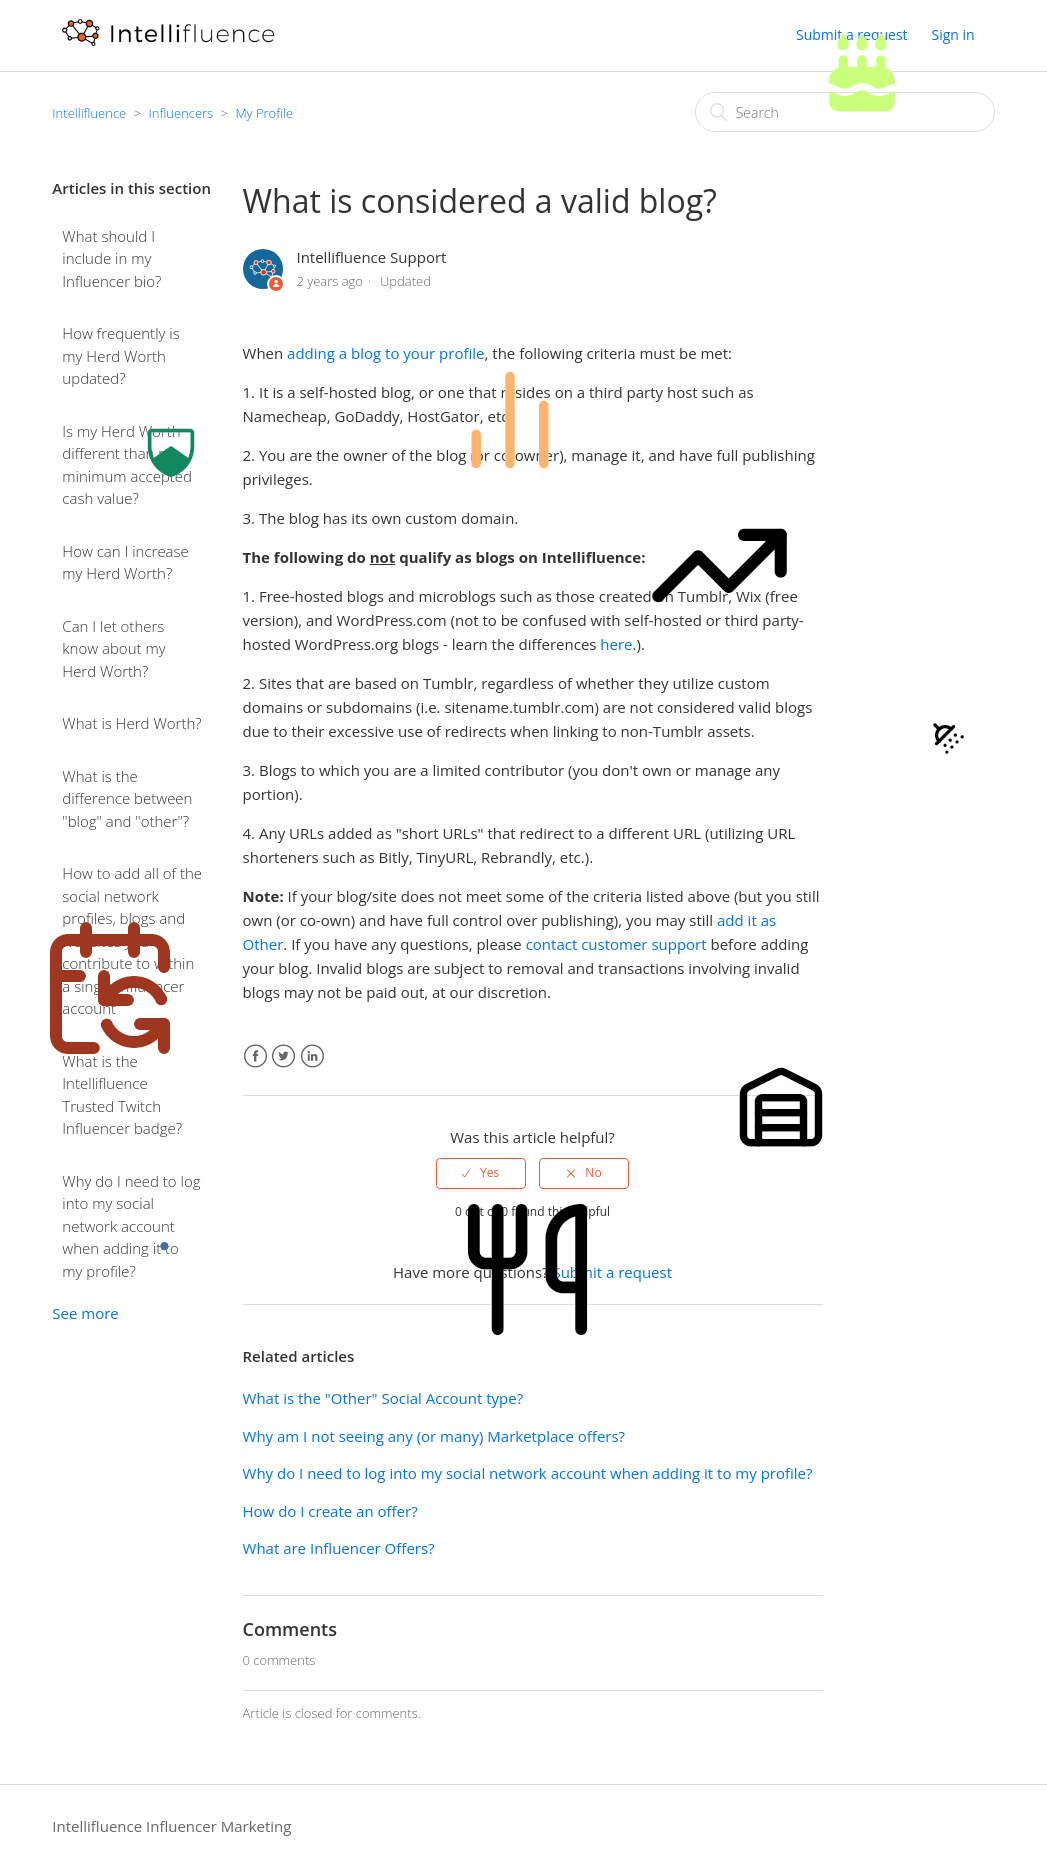 This screenshot has width=1047, height=1867. I want to click on shower or bathroom amenity indicator, so click(948, 738).